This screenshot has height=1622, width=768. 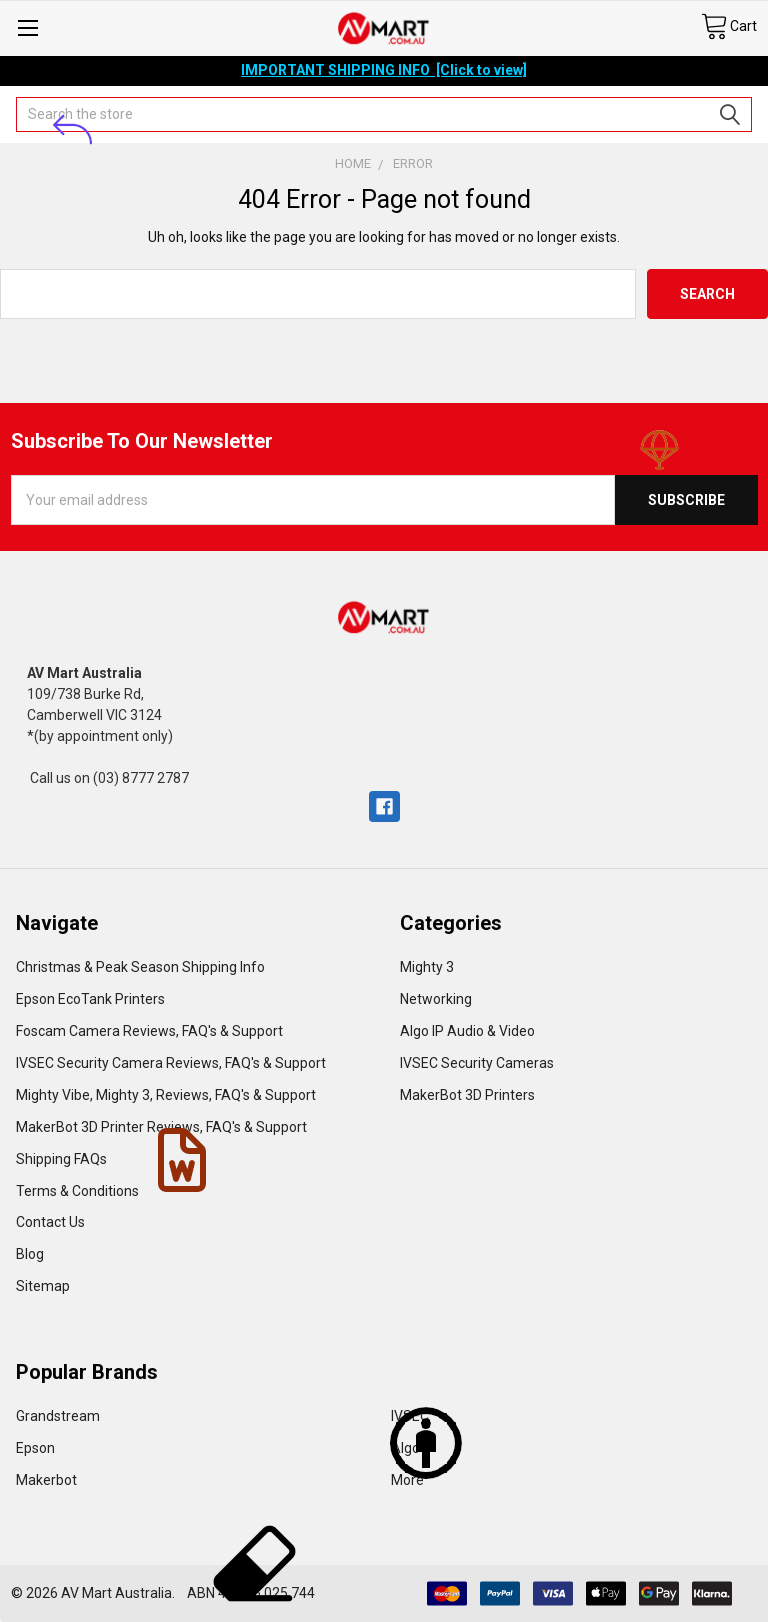 What do you see at coordinates (426, 1443) in the screenshot?
I see `view attribution or credits information` at bounding box center [426, 1443].